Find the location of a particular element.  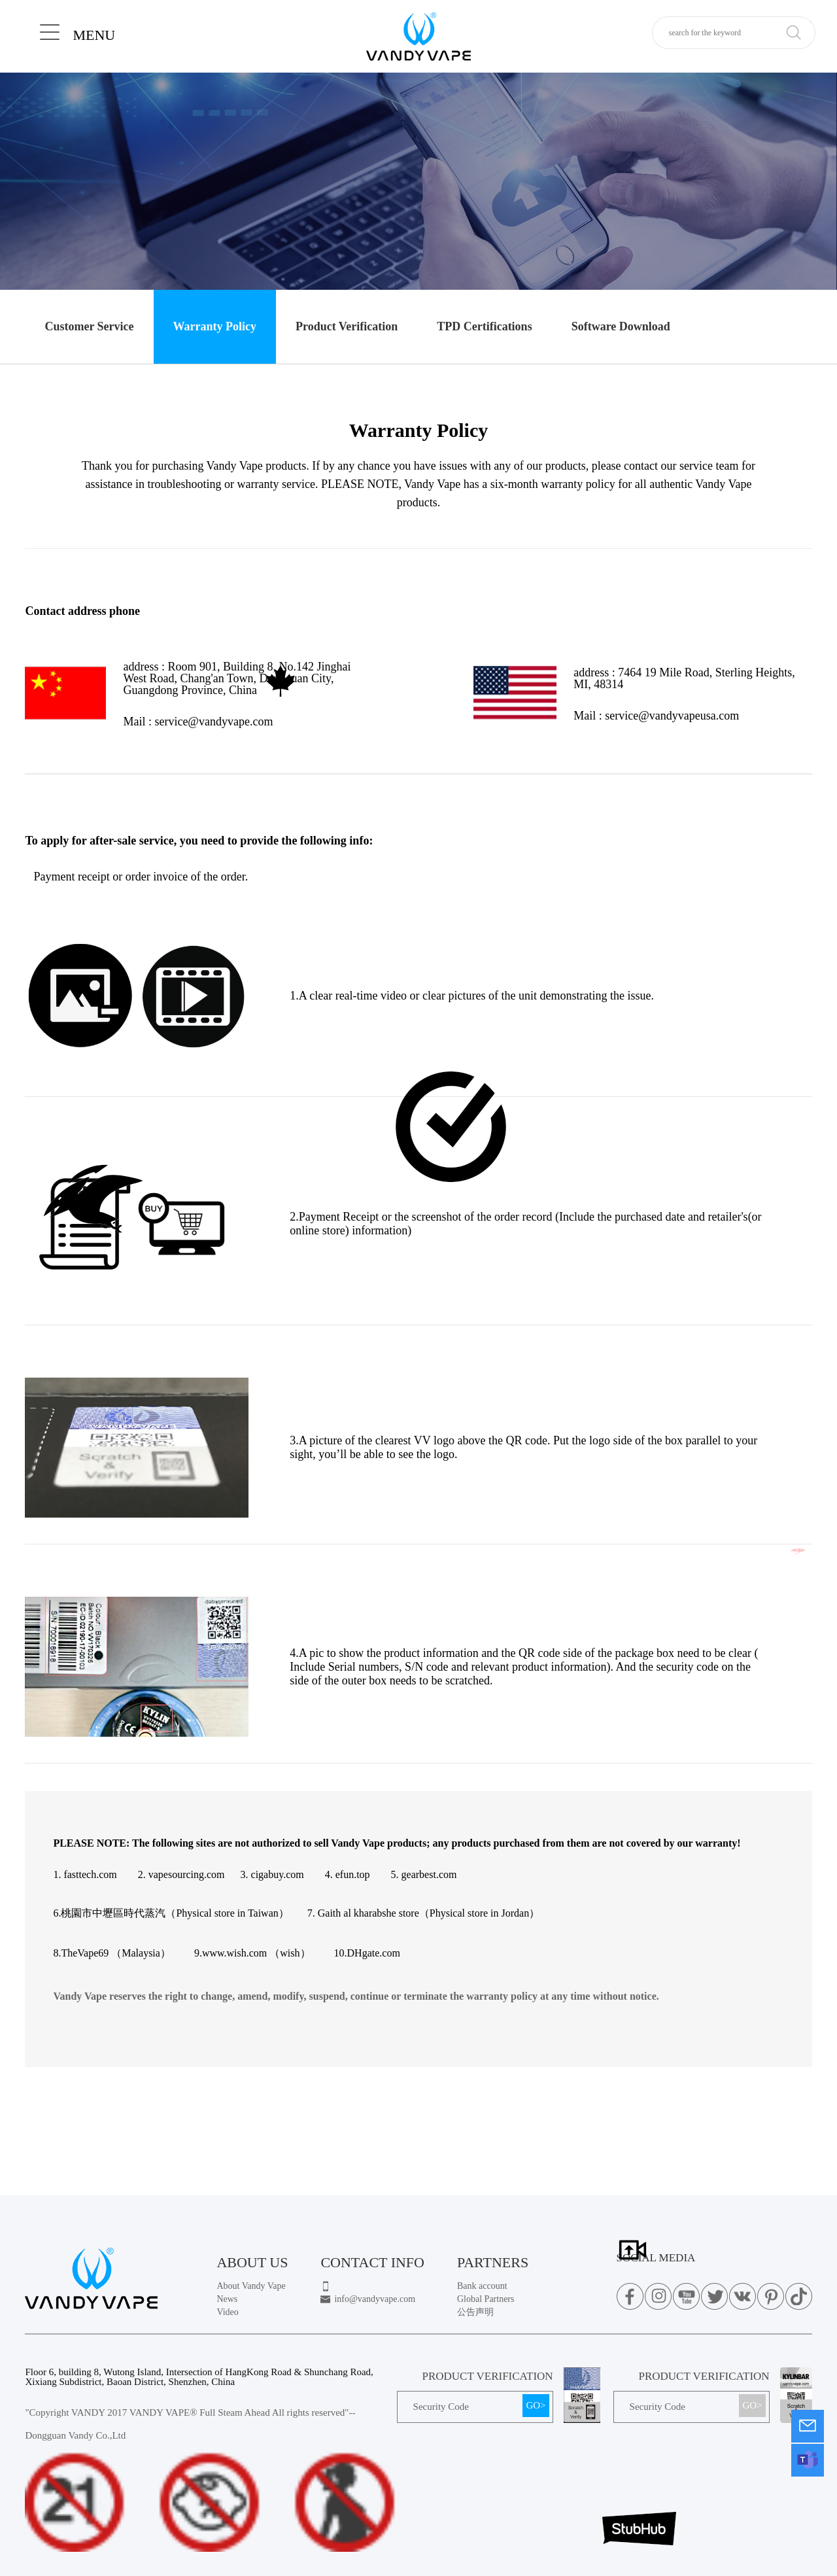

pterodactyl game server management panel logo is located at coordinates (93, 1198).